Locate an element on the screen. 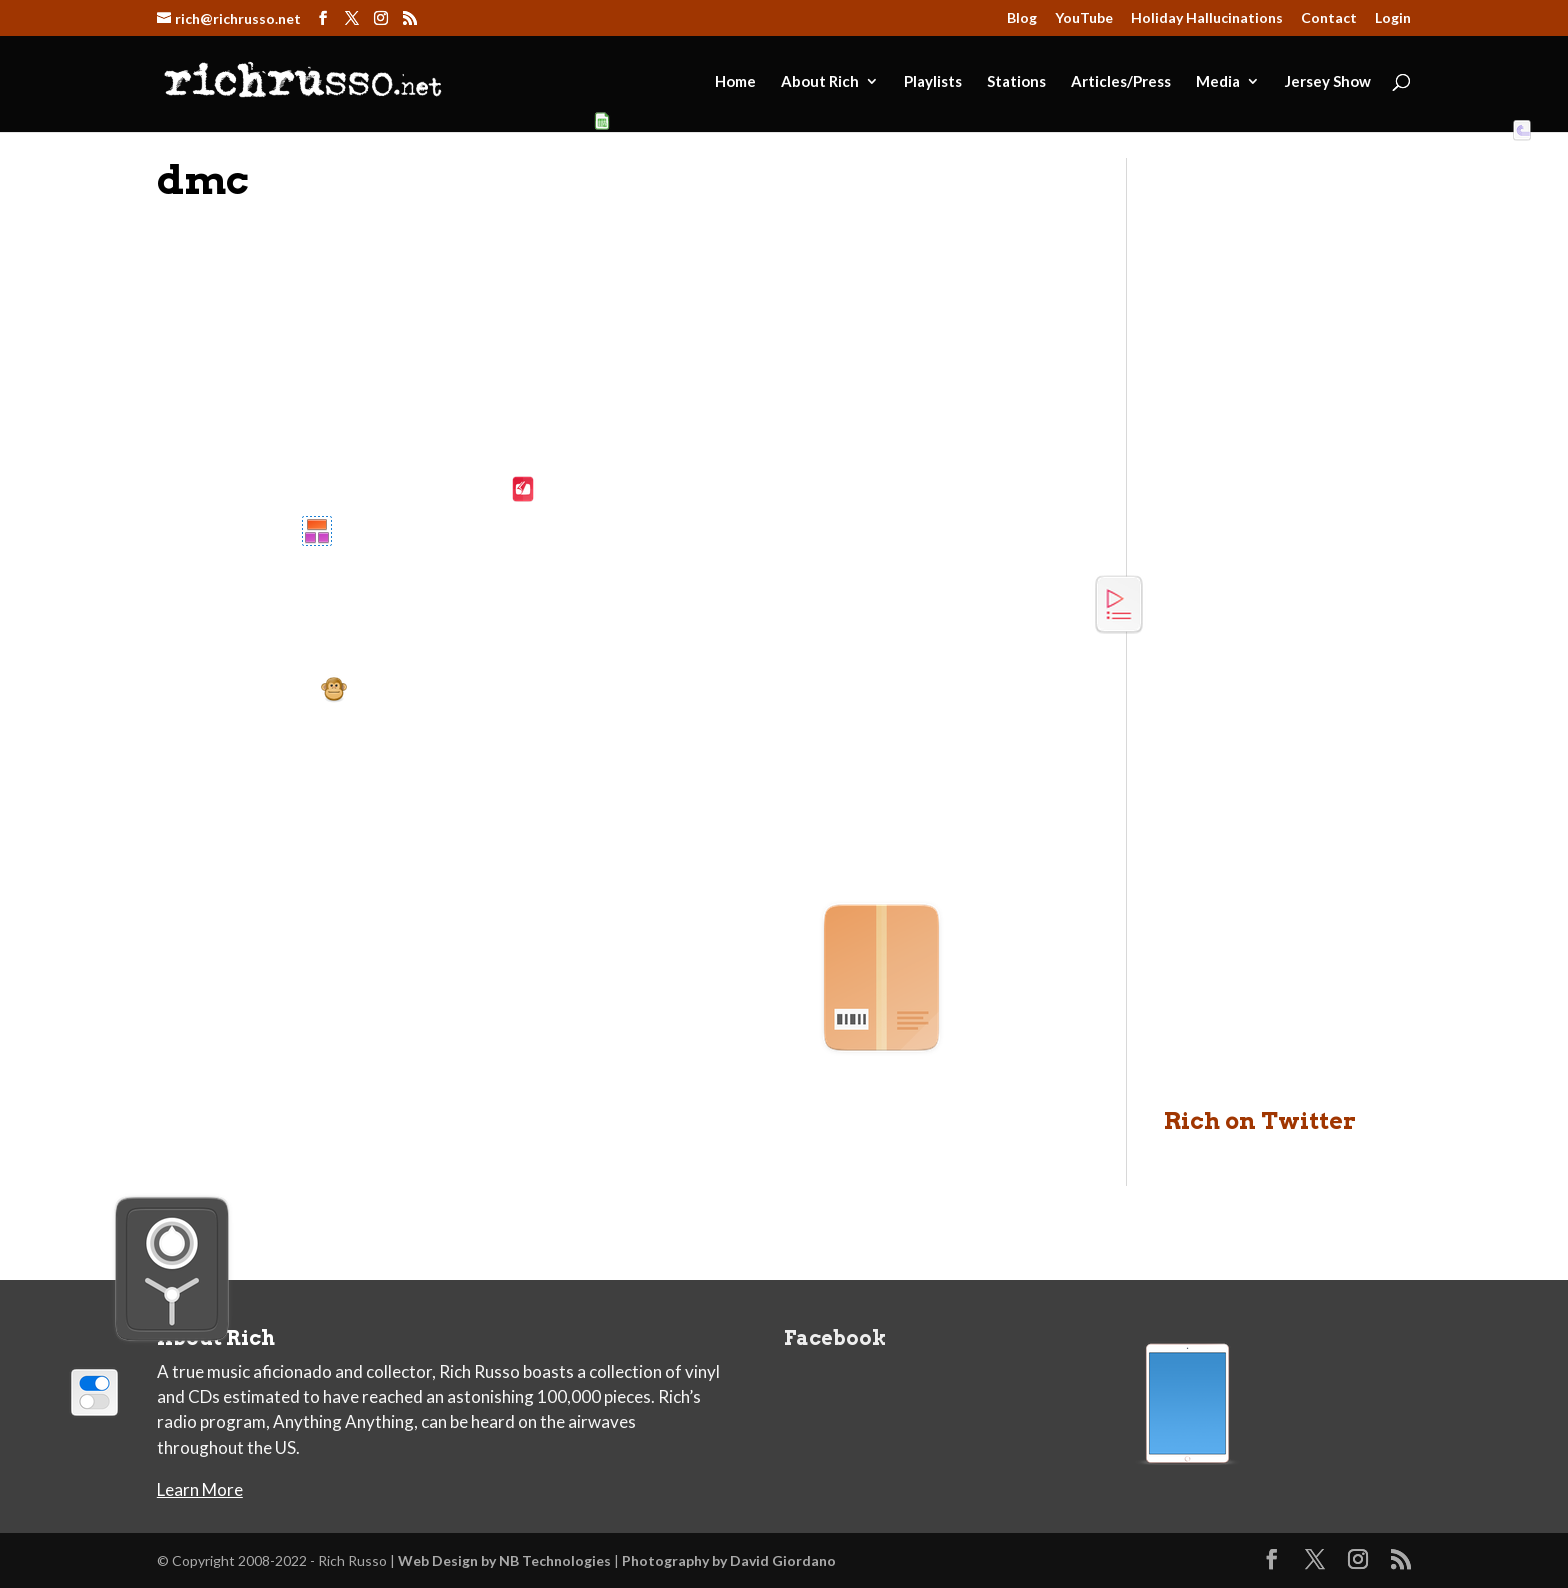  open a spreadsheet file is located at coordinates (602, 121).